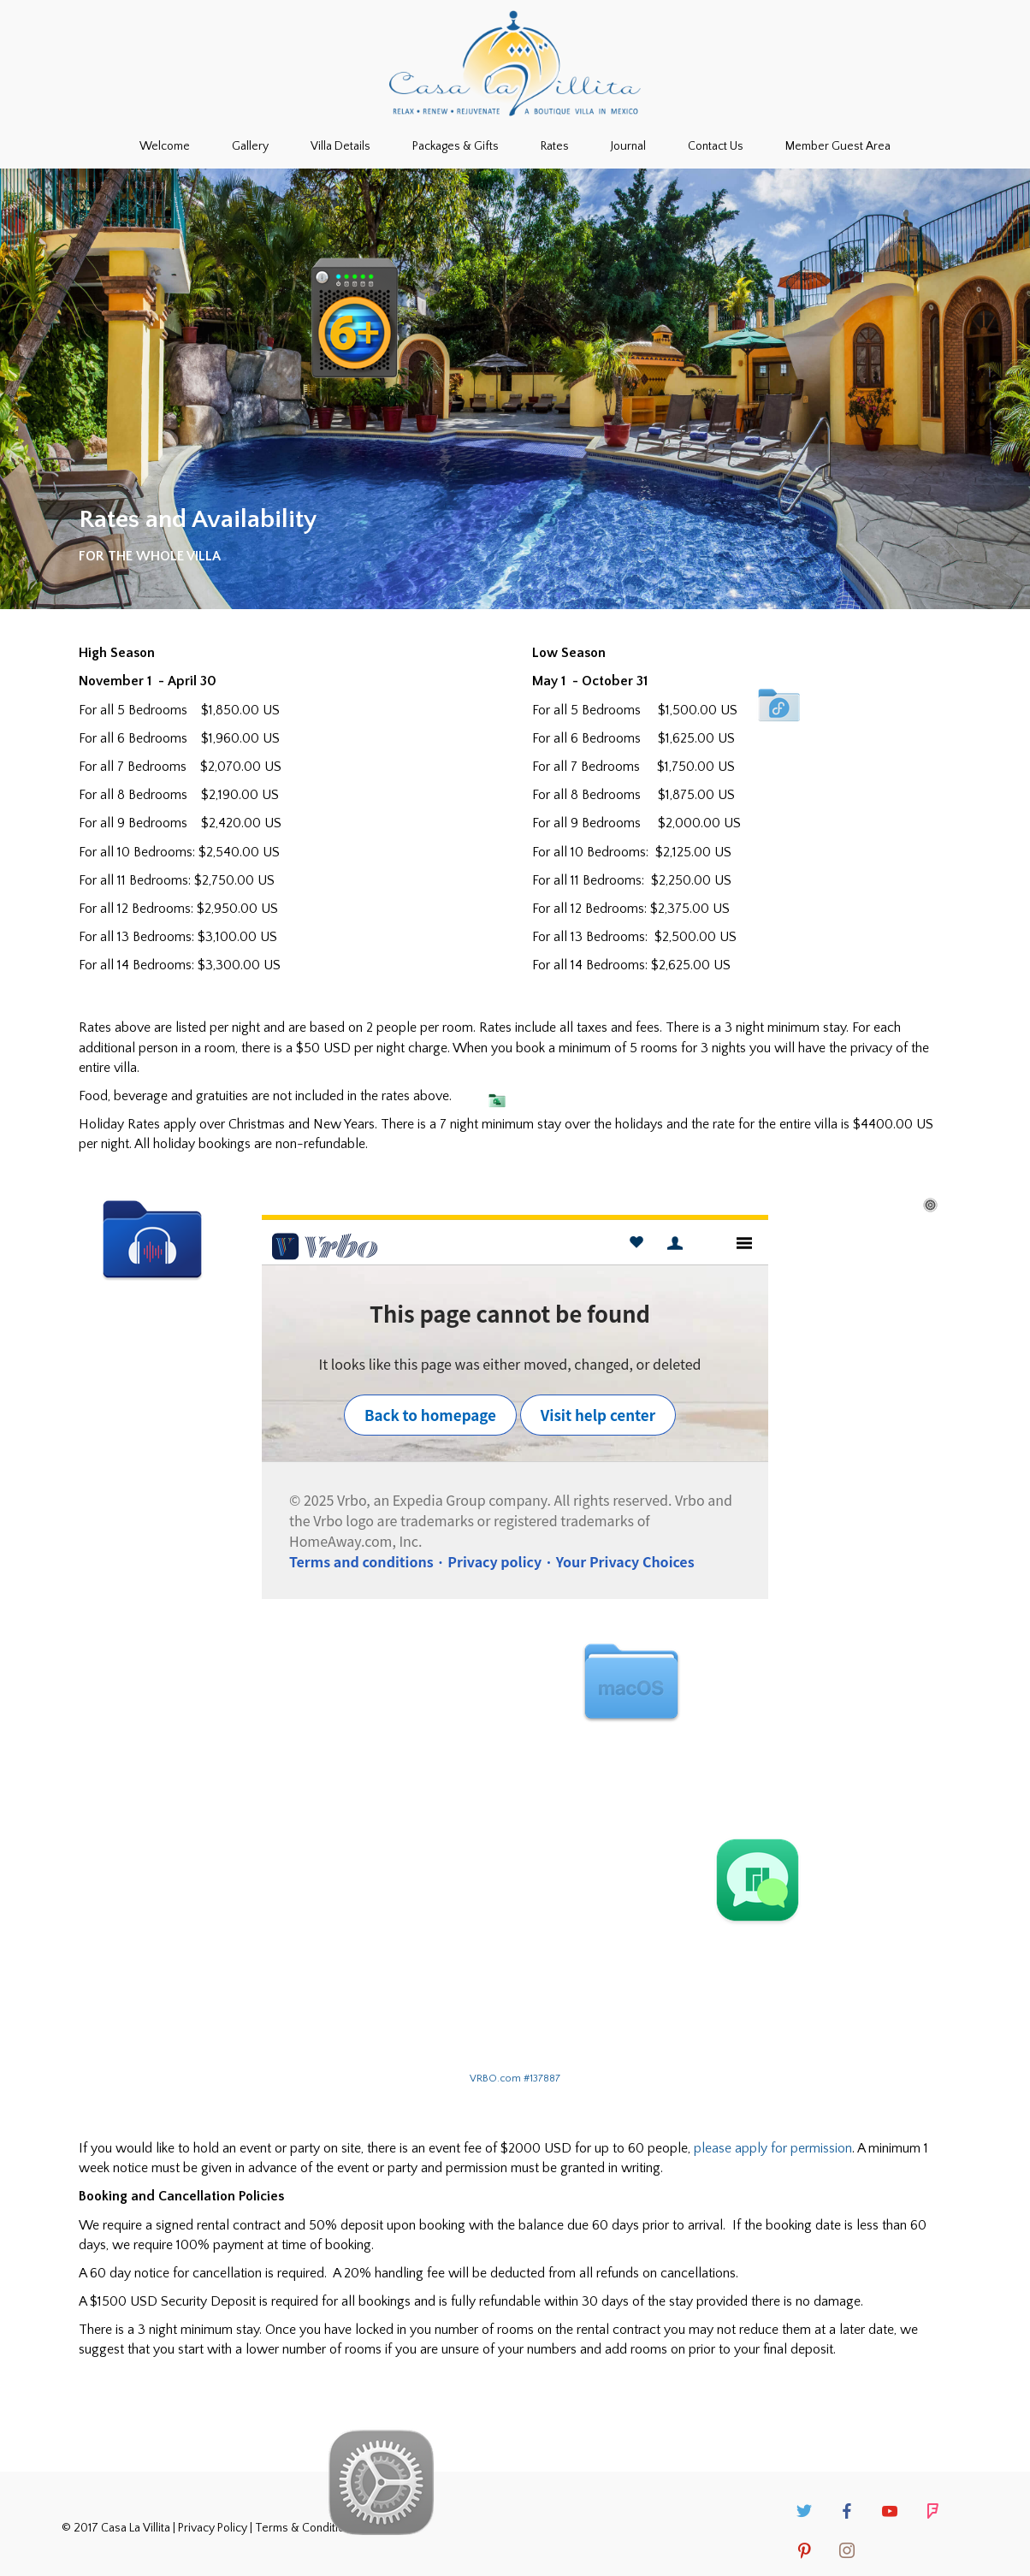 The height and width of the screenshot is (2576, 1030). Describe the element at coordinates (778, 706) in the screenshot. I see `folder containing fedora linux system files` at that location.